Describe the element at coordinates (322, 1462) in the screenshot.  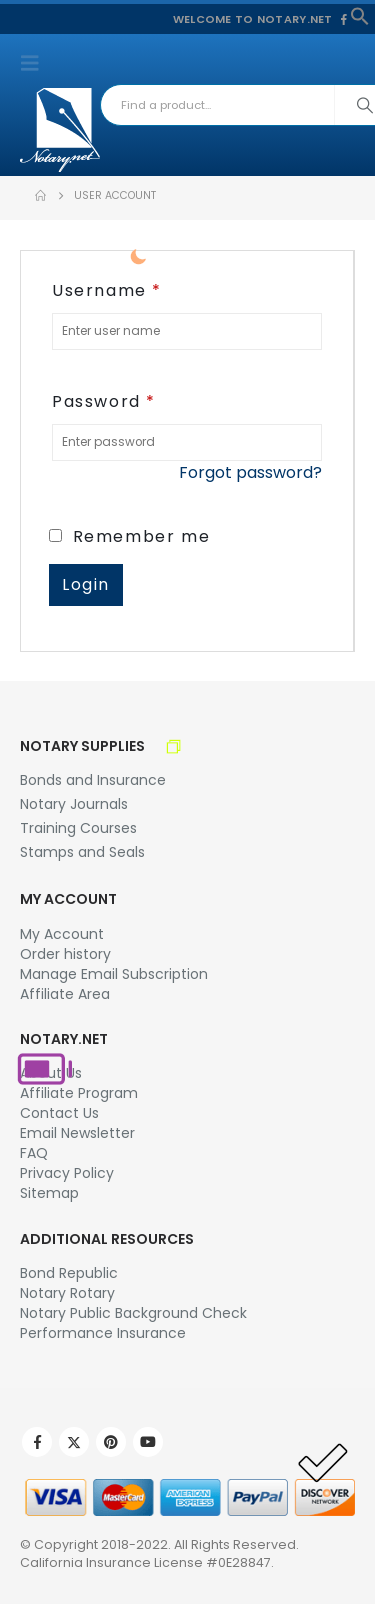
I see `confirm or submit an action` at that location.